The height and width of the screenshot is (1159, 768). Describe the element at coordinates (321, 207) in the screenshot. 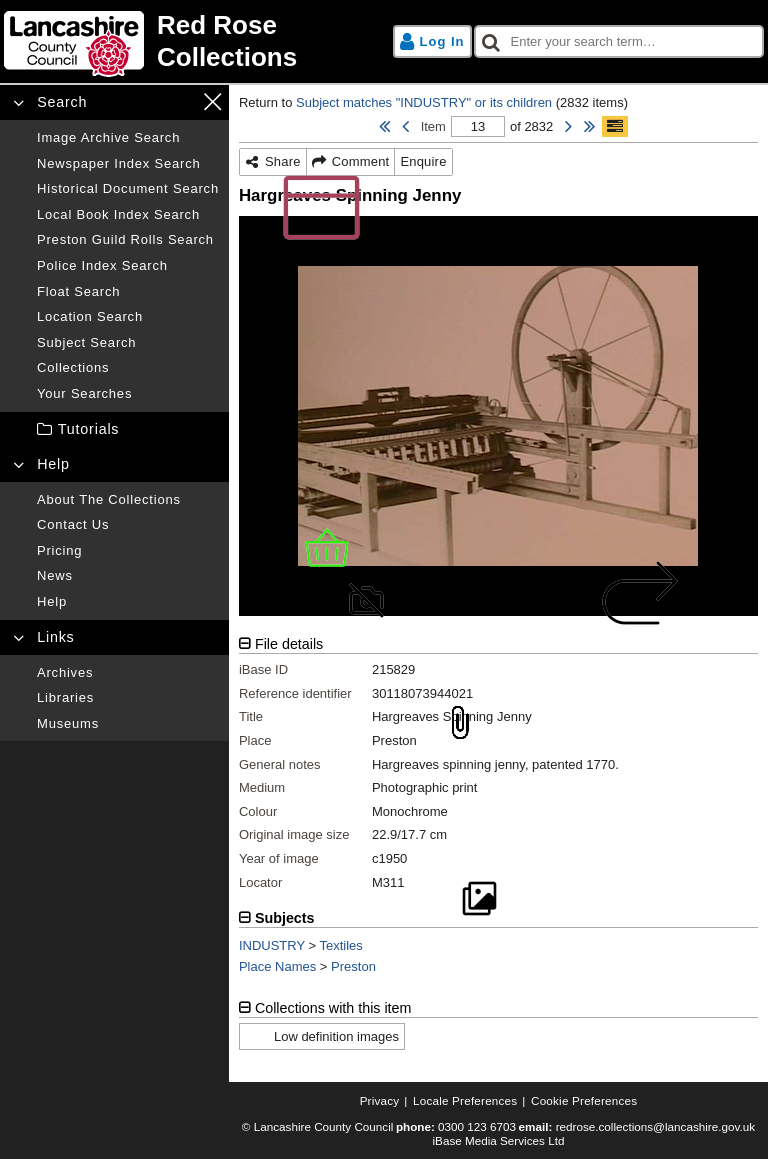

I see `open web browser` at that location.